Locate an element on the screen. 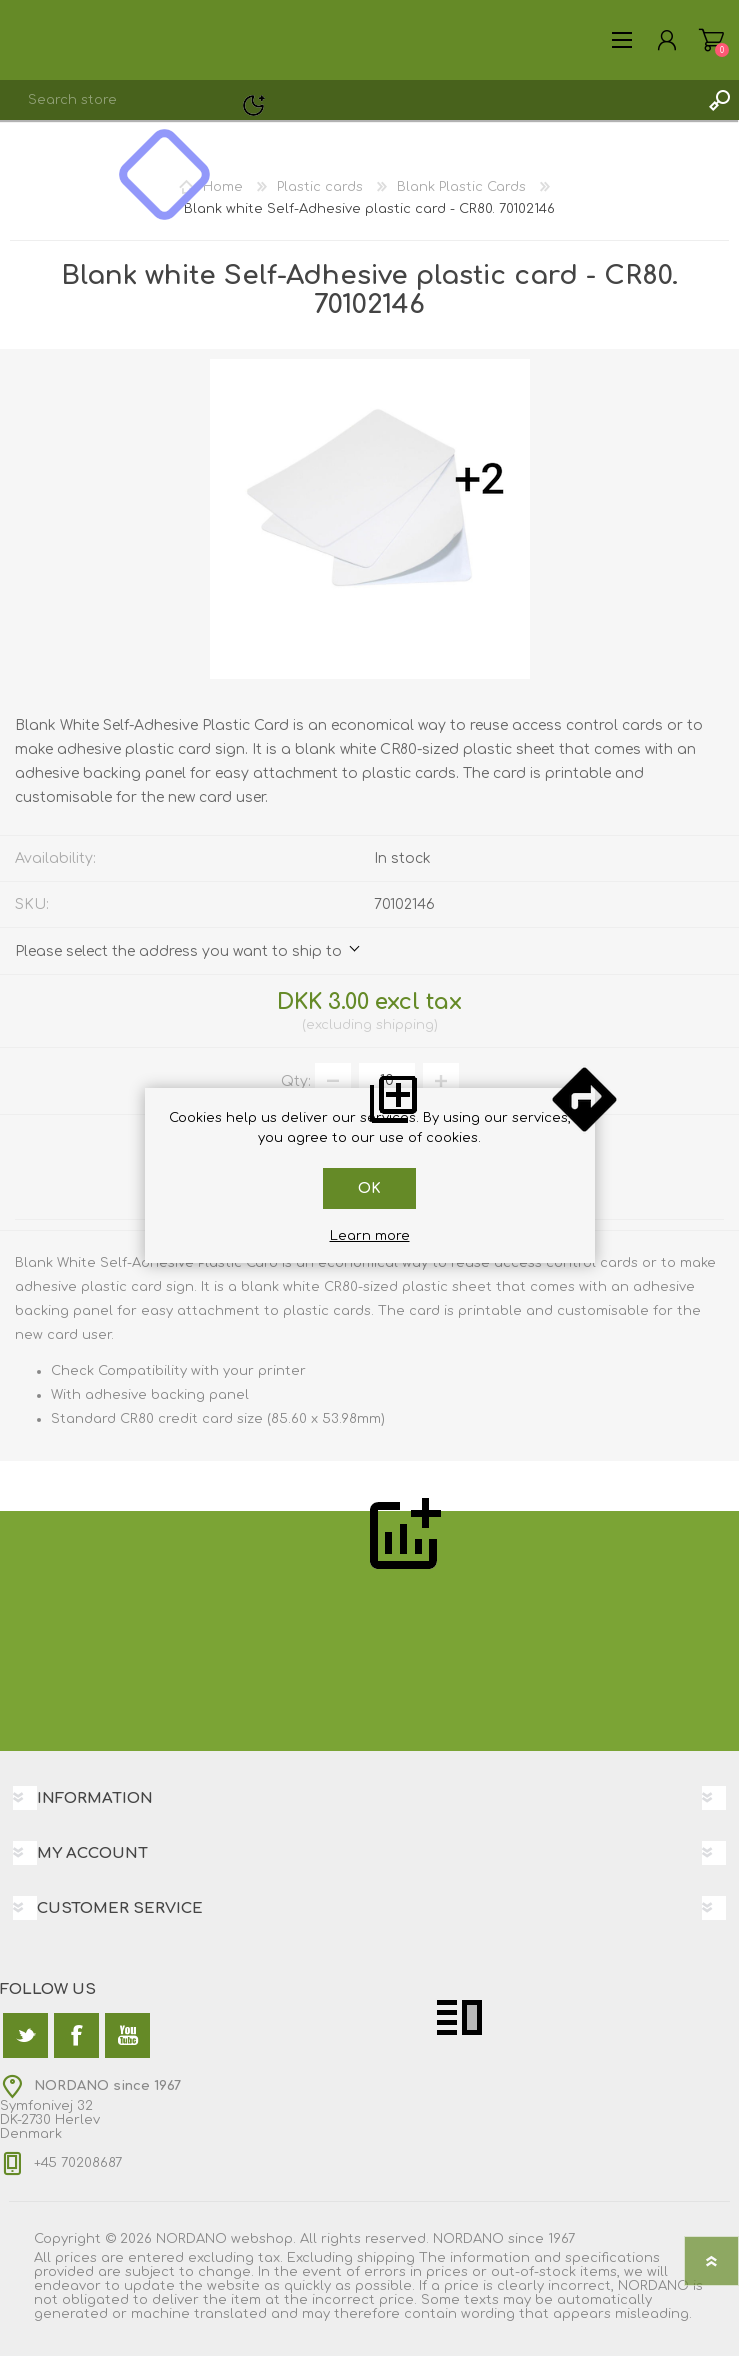 The image size is (739, 2356). increase exposure by 2 stops in photo editing is located at coordinates (479, 479).